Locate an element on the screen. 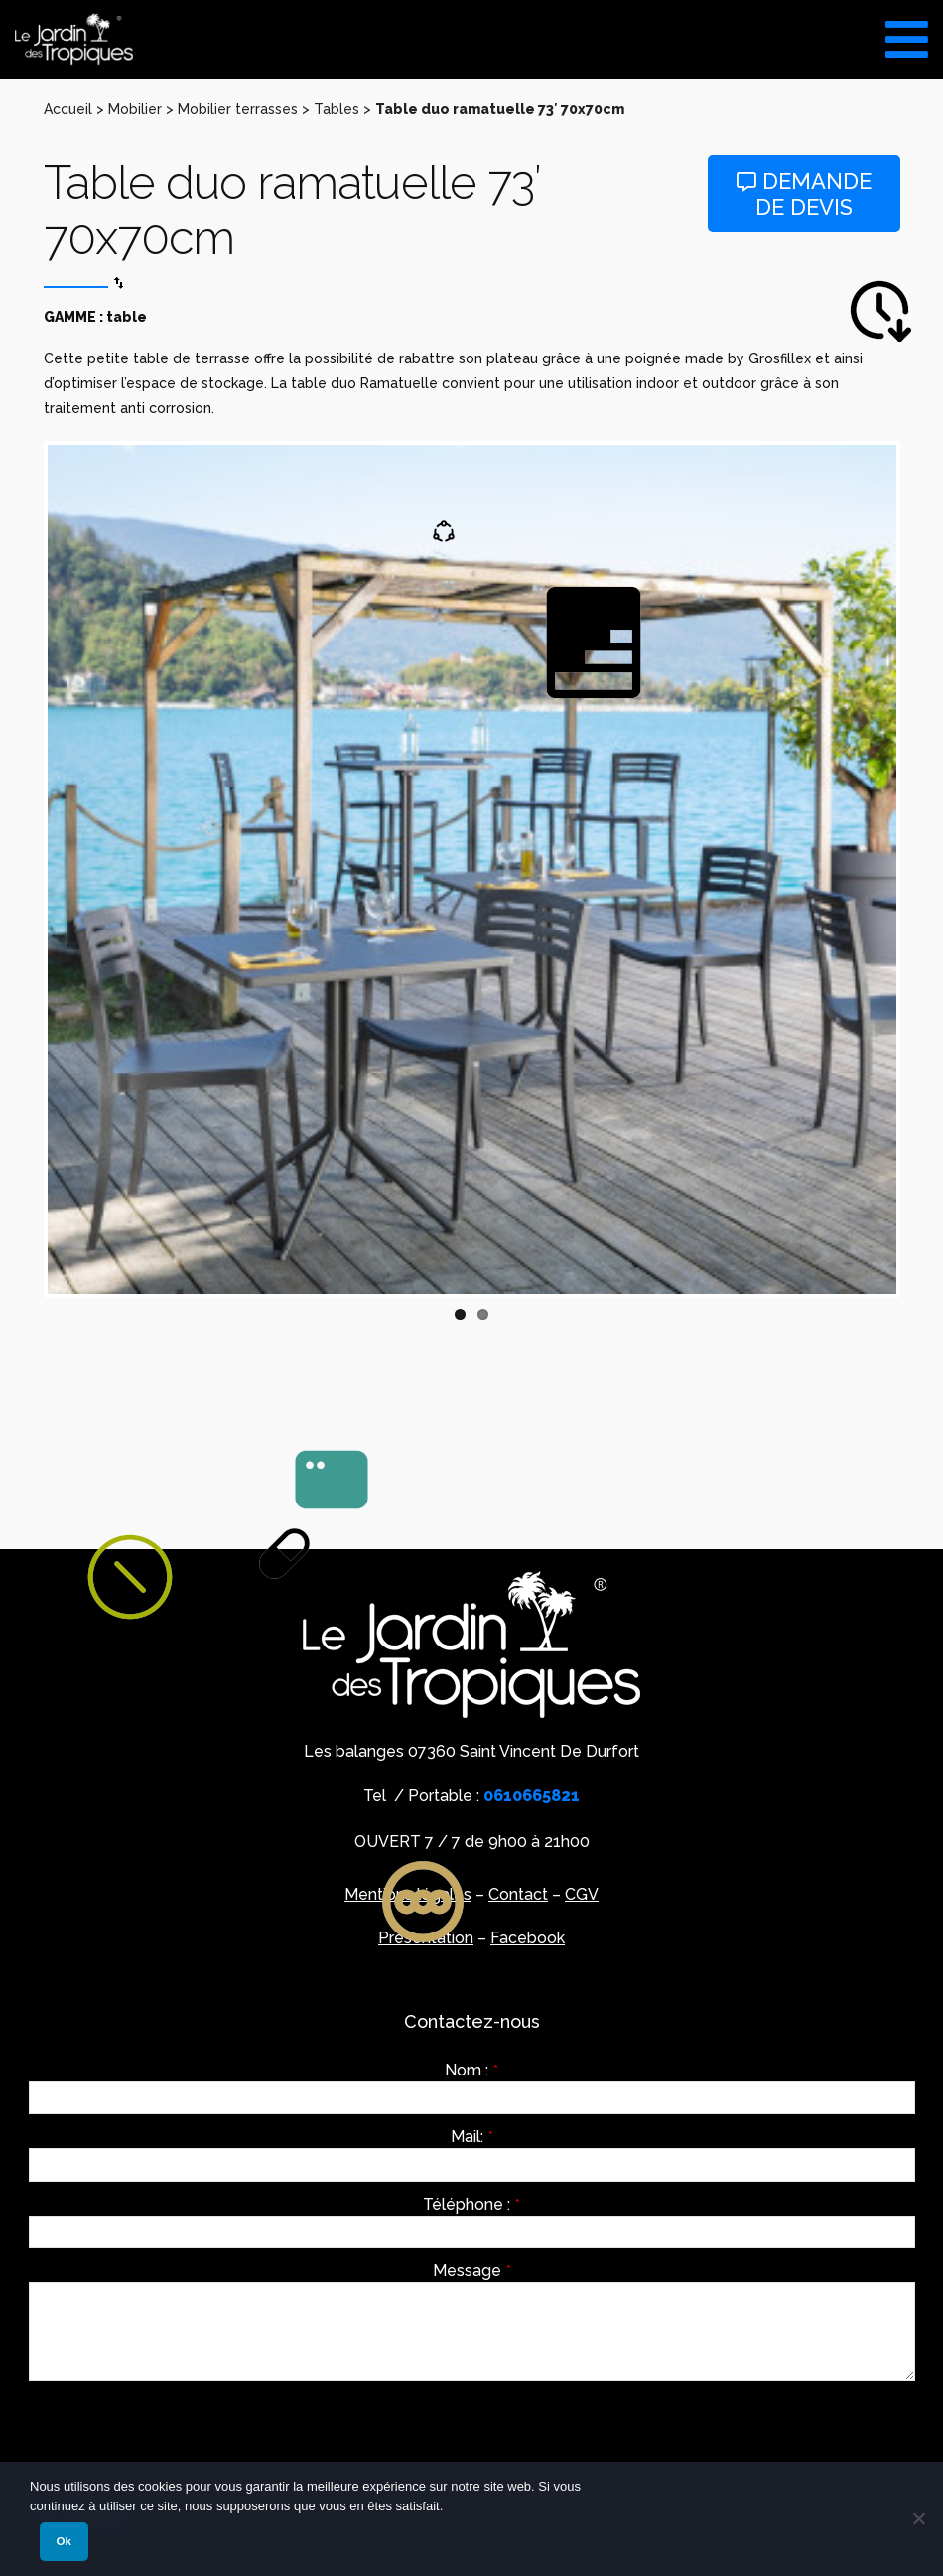 The width and height of the screenshot is (943, 2576). import or export data is located at coordinates (119, 283).